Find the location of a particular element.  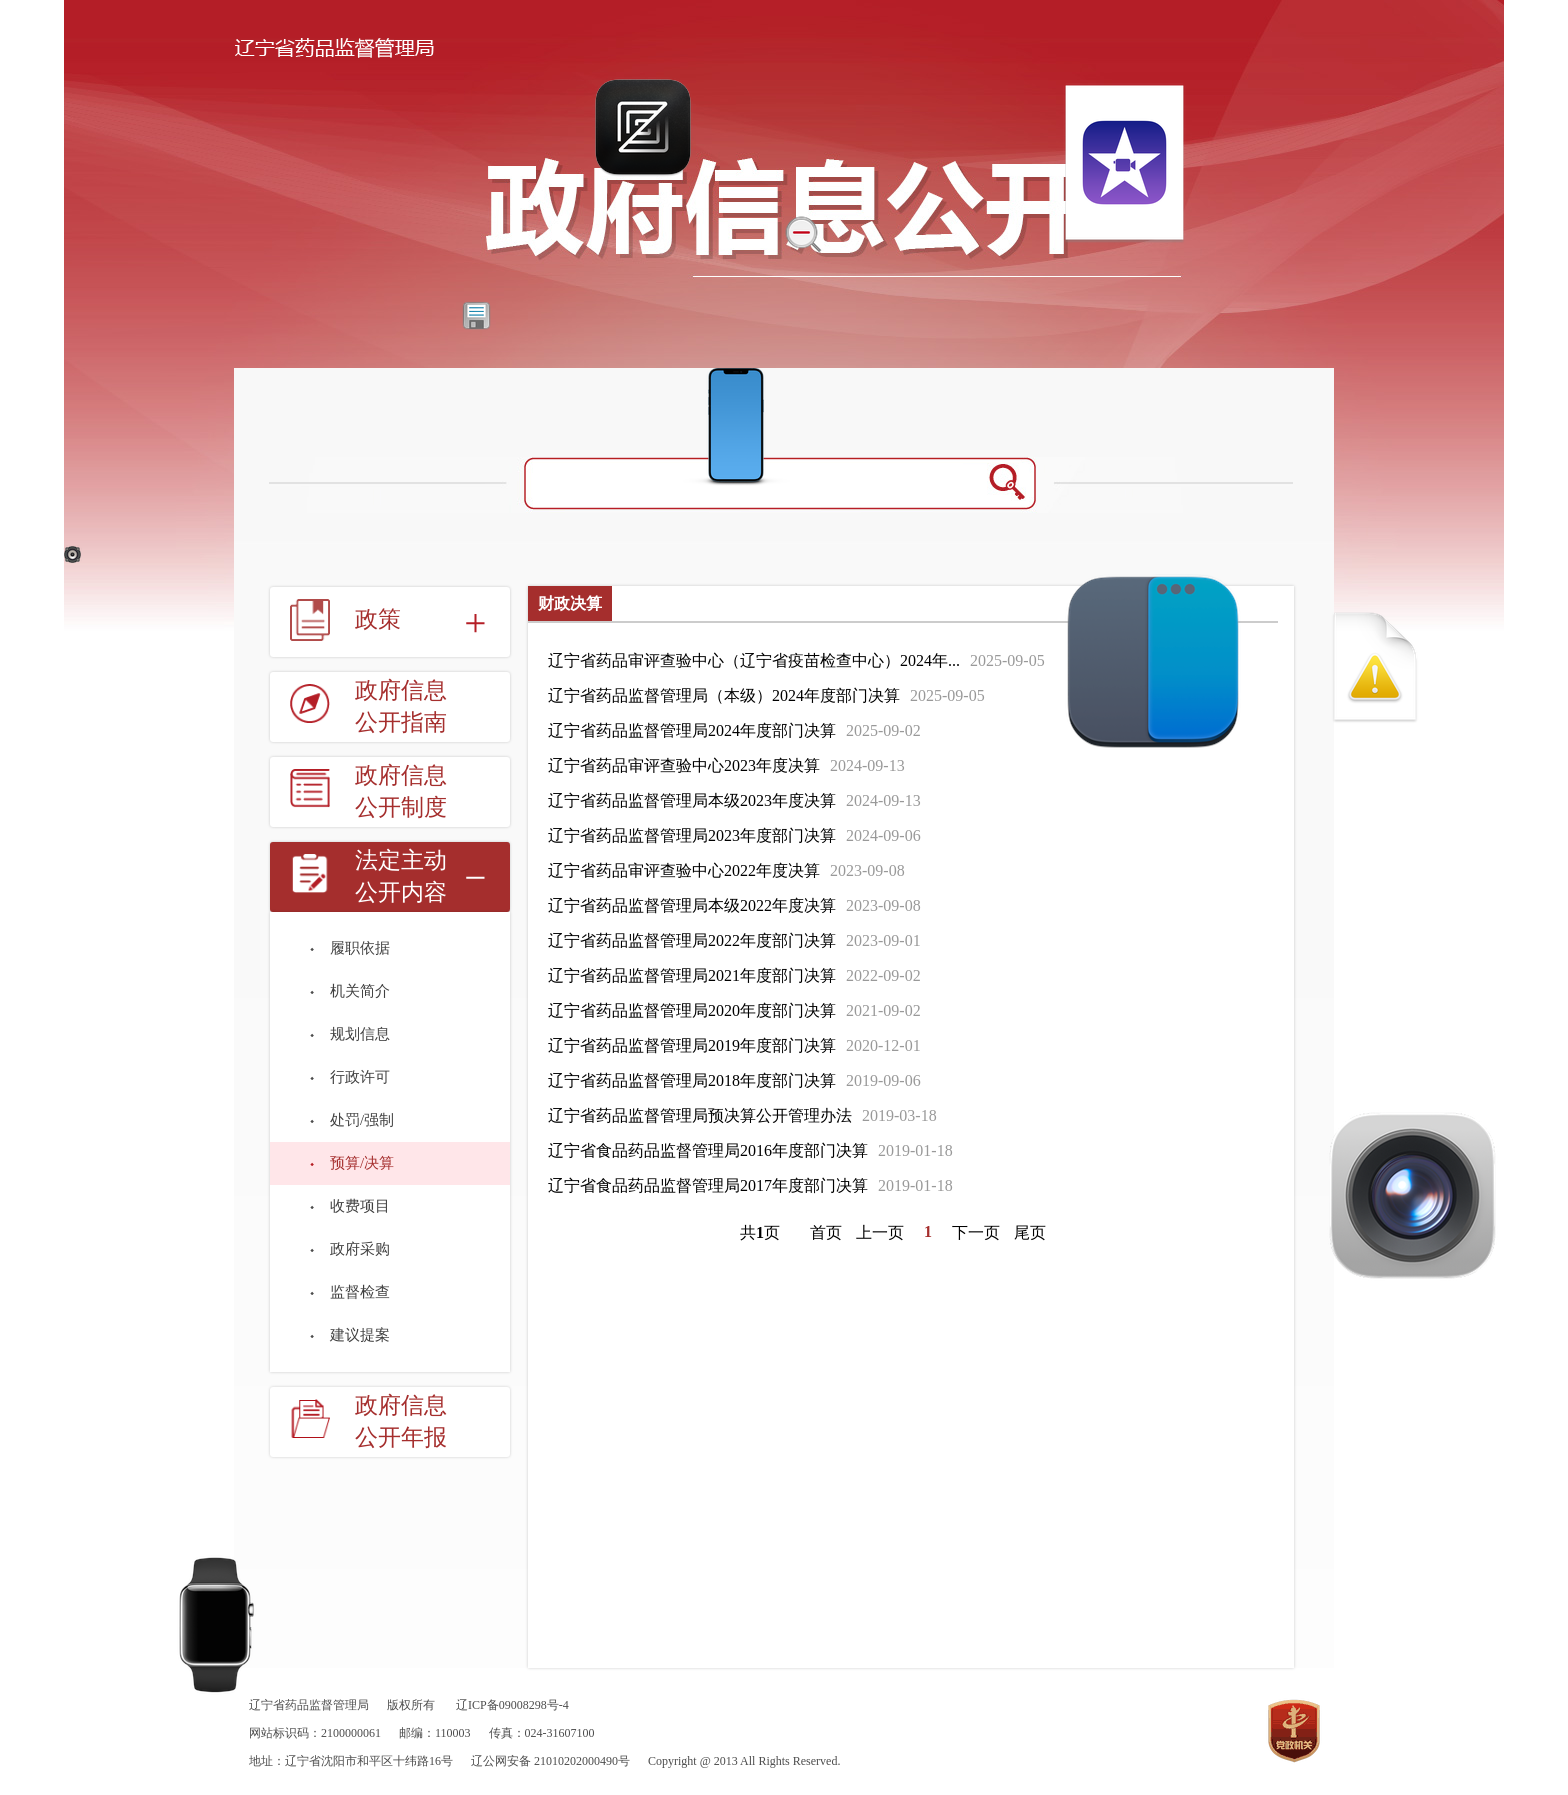

report a problem or issue with a file is located at coordinates (1375, 669).